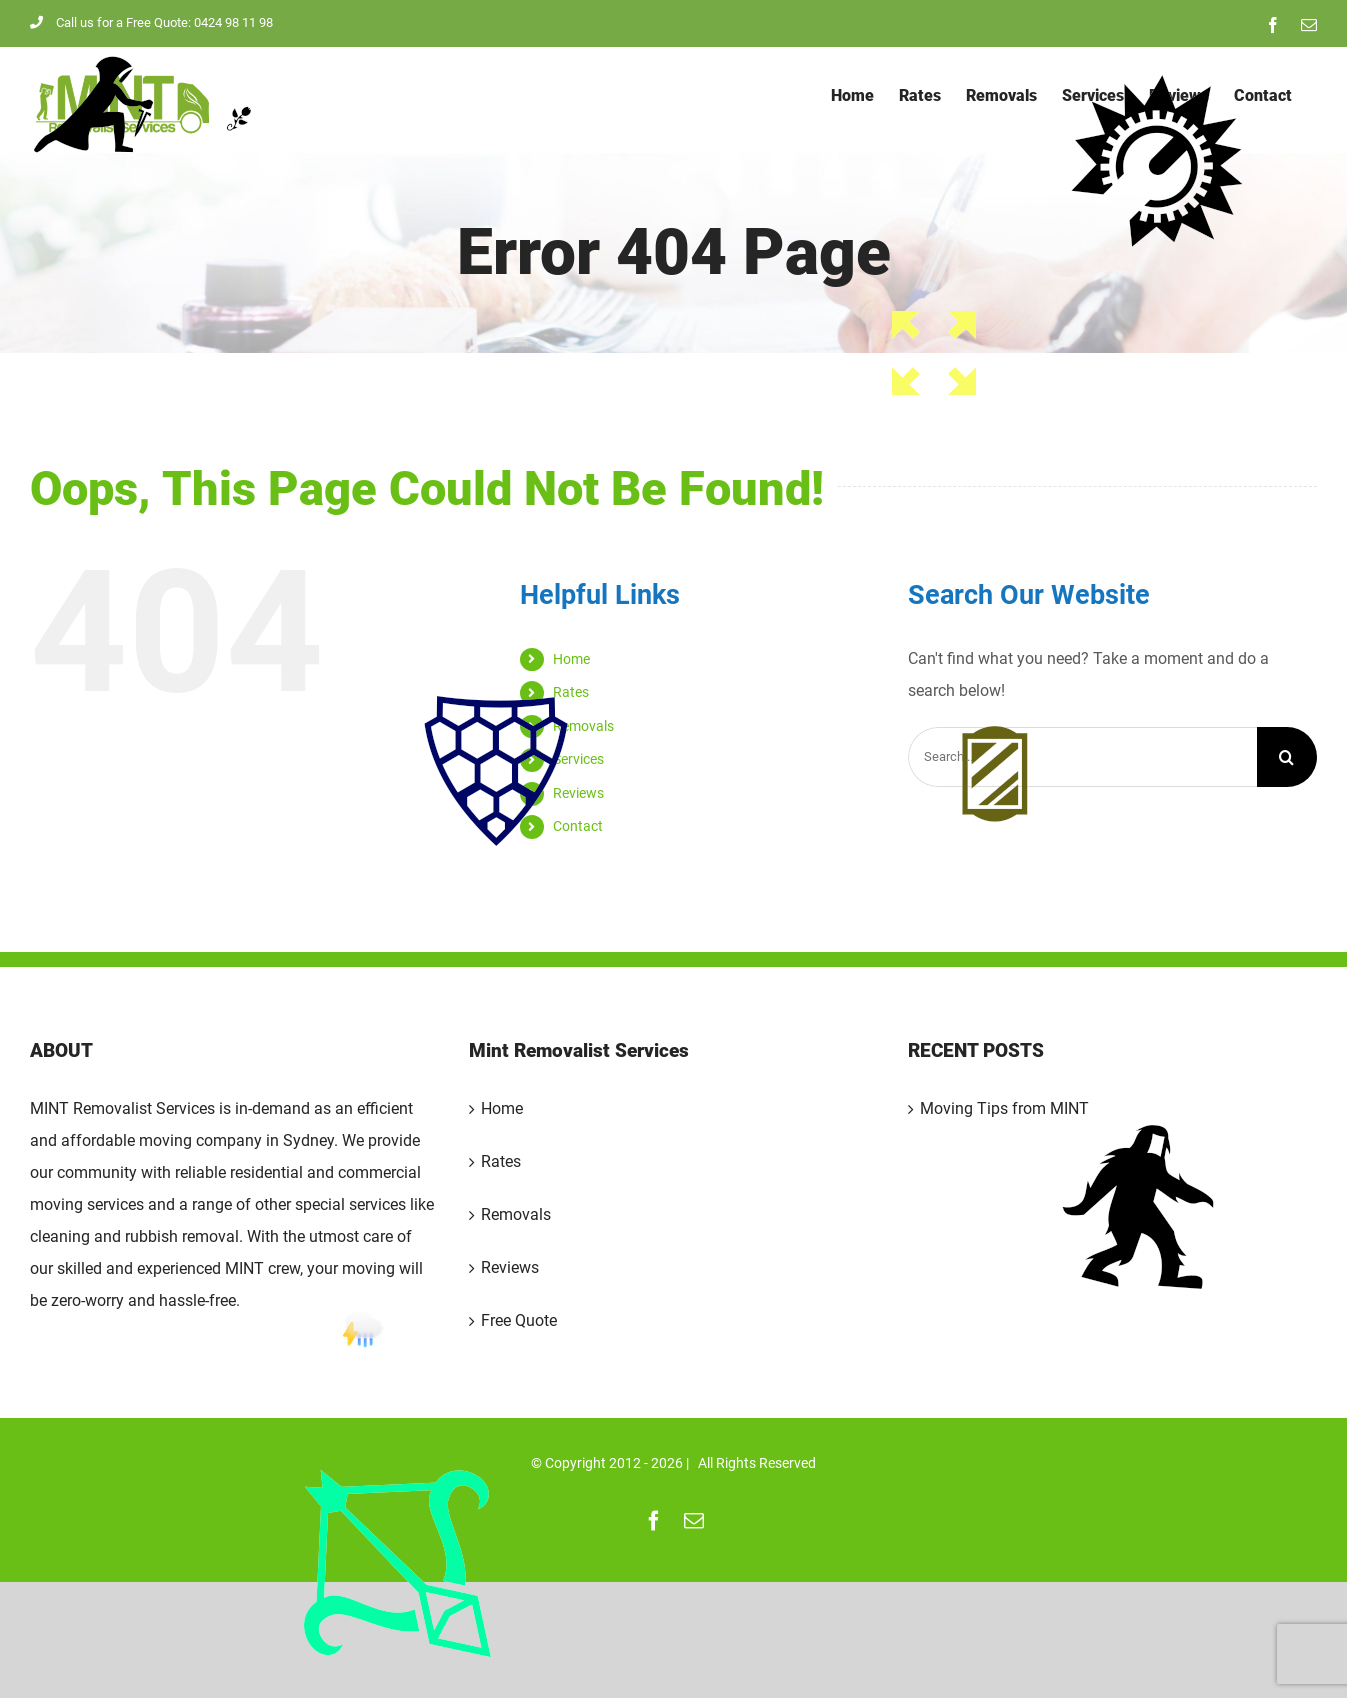 The width and height of the screenshot is (1347, 1698). What do you see at coordinates (496, 771) in the screenshot?
I see `equip or select a defensive shield item` at bounding box center [496, 771].